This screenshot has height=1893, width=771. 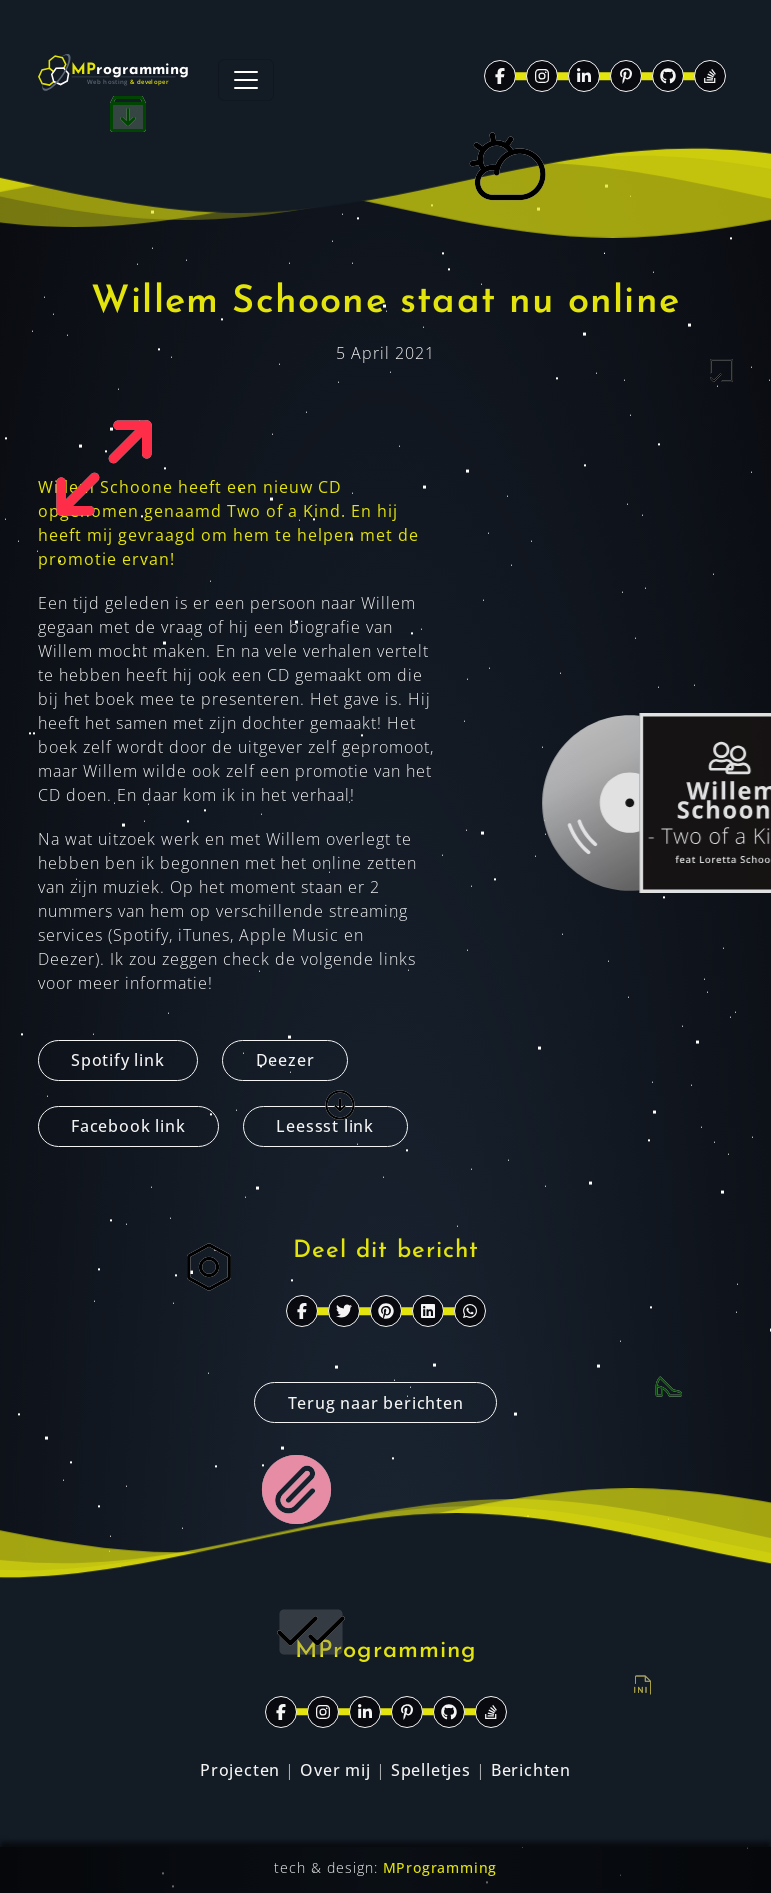 What do you see at coordinates (721, 370) in the screenshot?
I see `mark task as complete` at bounding box center [721, 370].